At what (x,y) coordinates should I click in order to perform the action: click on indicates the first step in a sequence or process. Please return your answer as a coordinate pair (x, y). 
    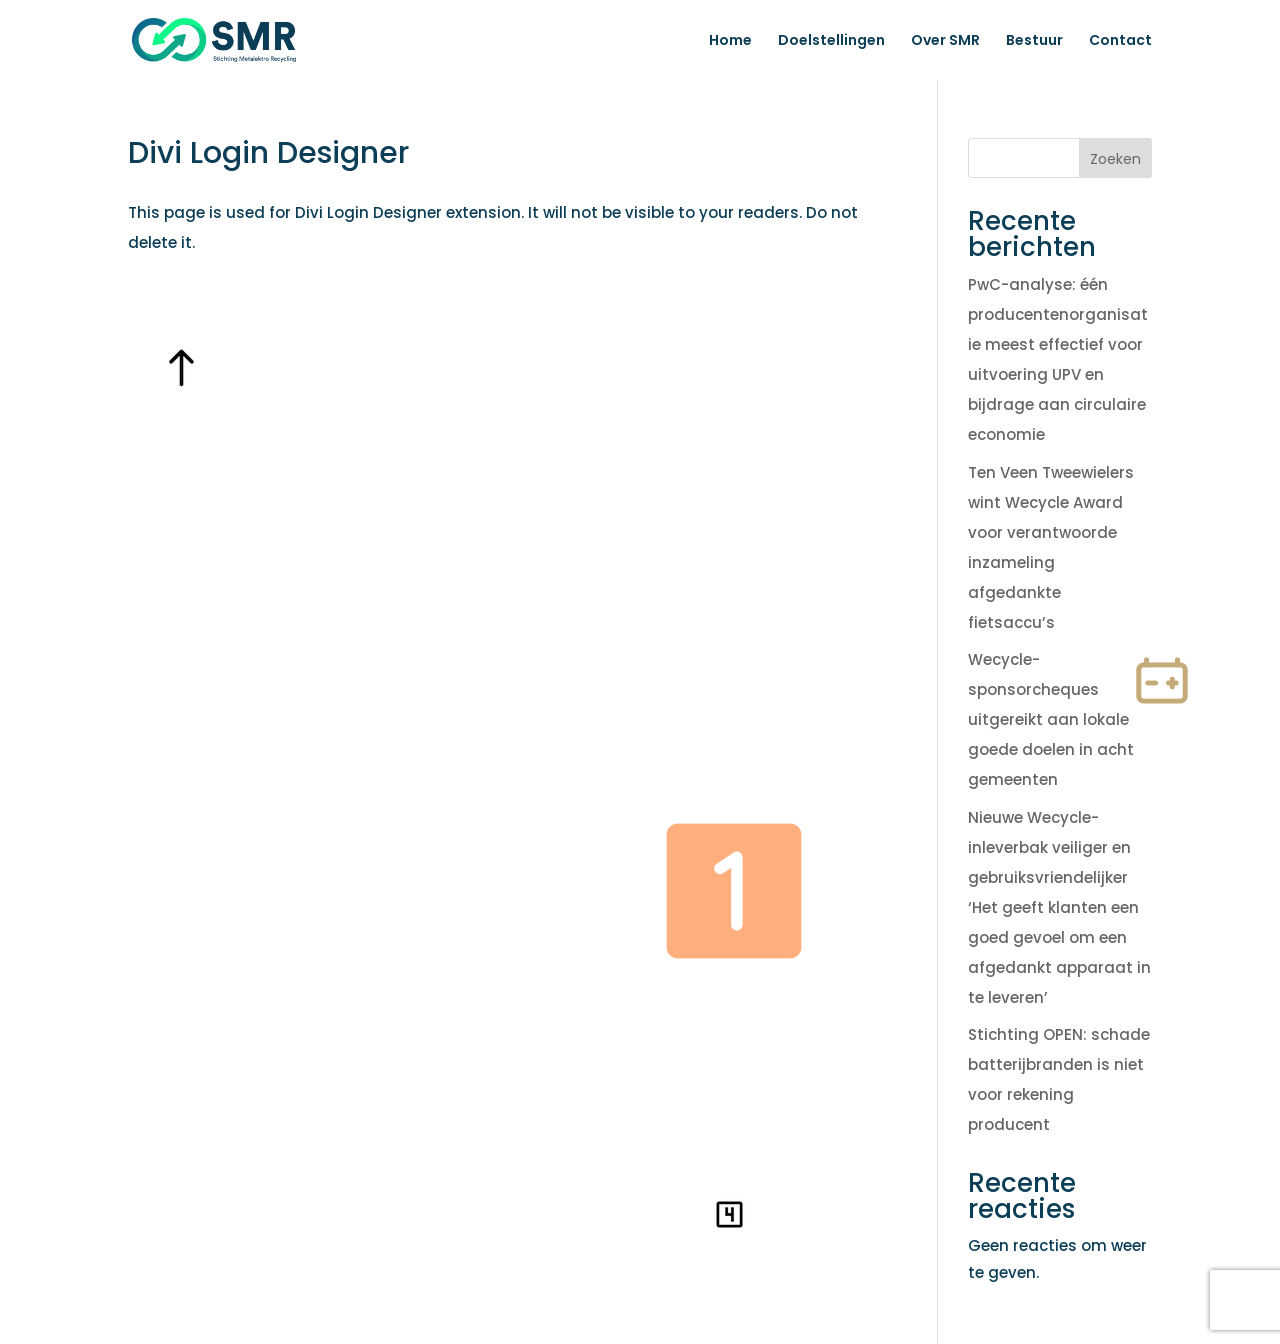
    Looking at the image, I should click on (734, 891).